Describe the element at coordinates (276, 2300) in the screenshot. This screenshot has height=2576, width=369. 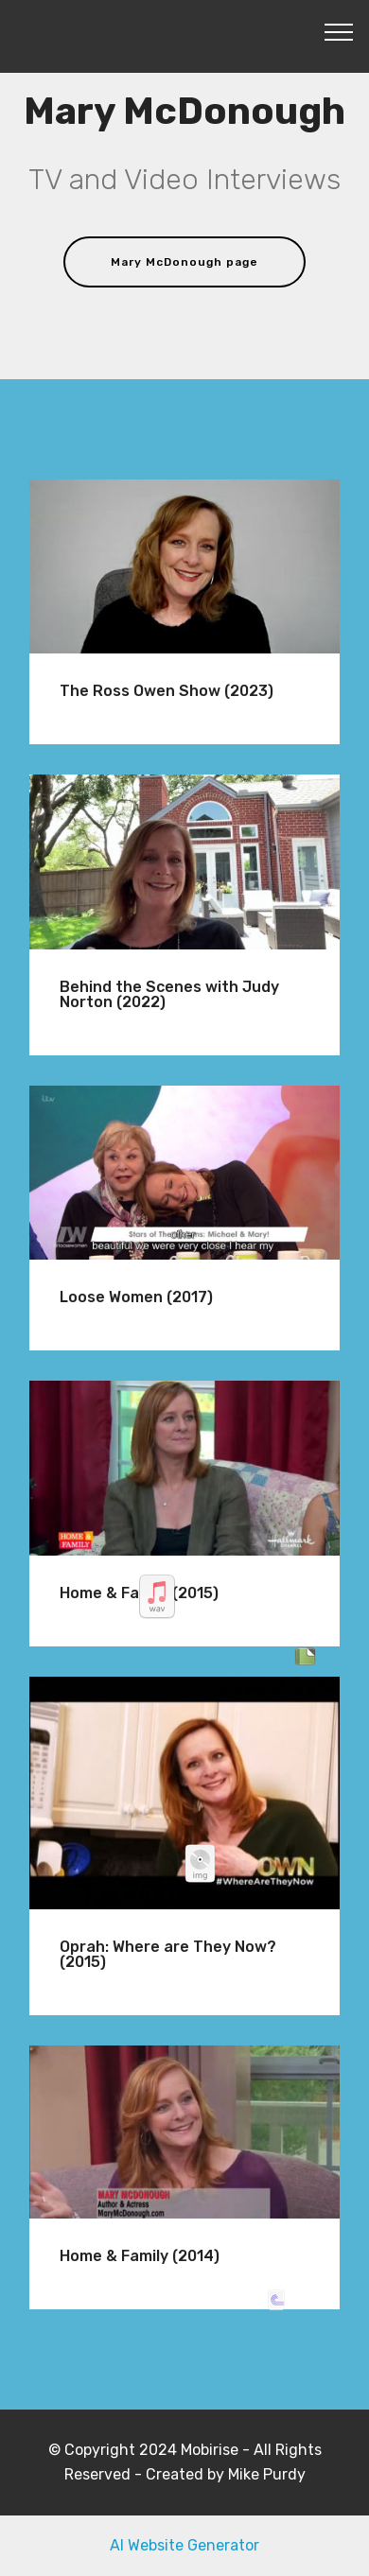
I see `a bittorrent torrent file` at that location.